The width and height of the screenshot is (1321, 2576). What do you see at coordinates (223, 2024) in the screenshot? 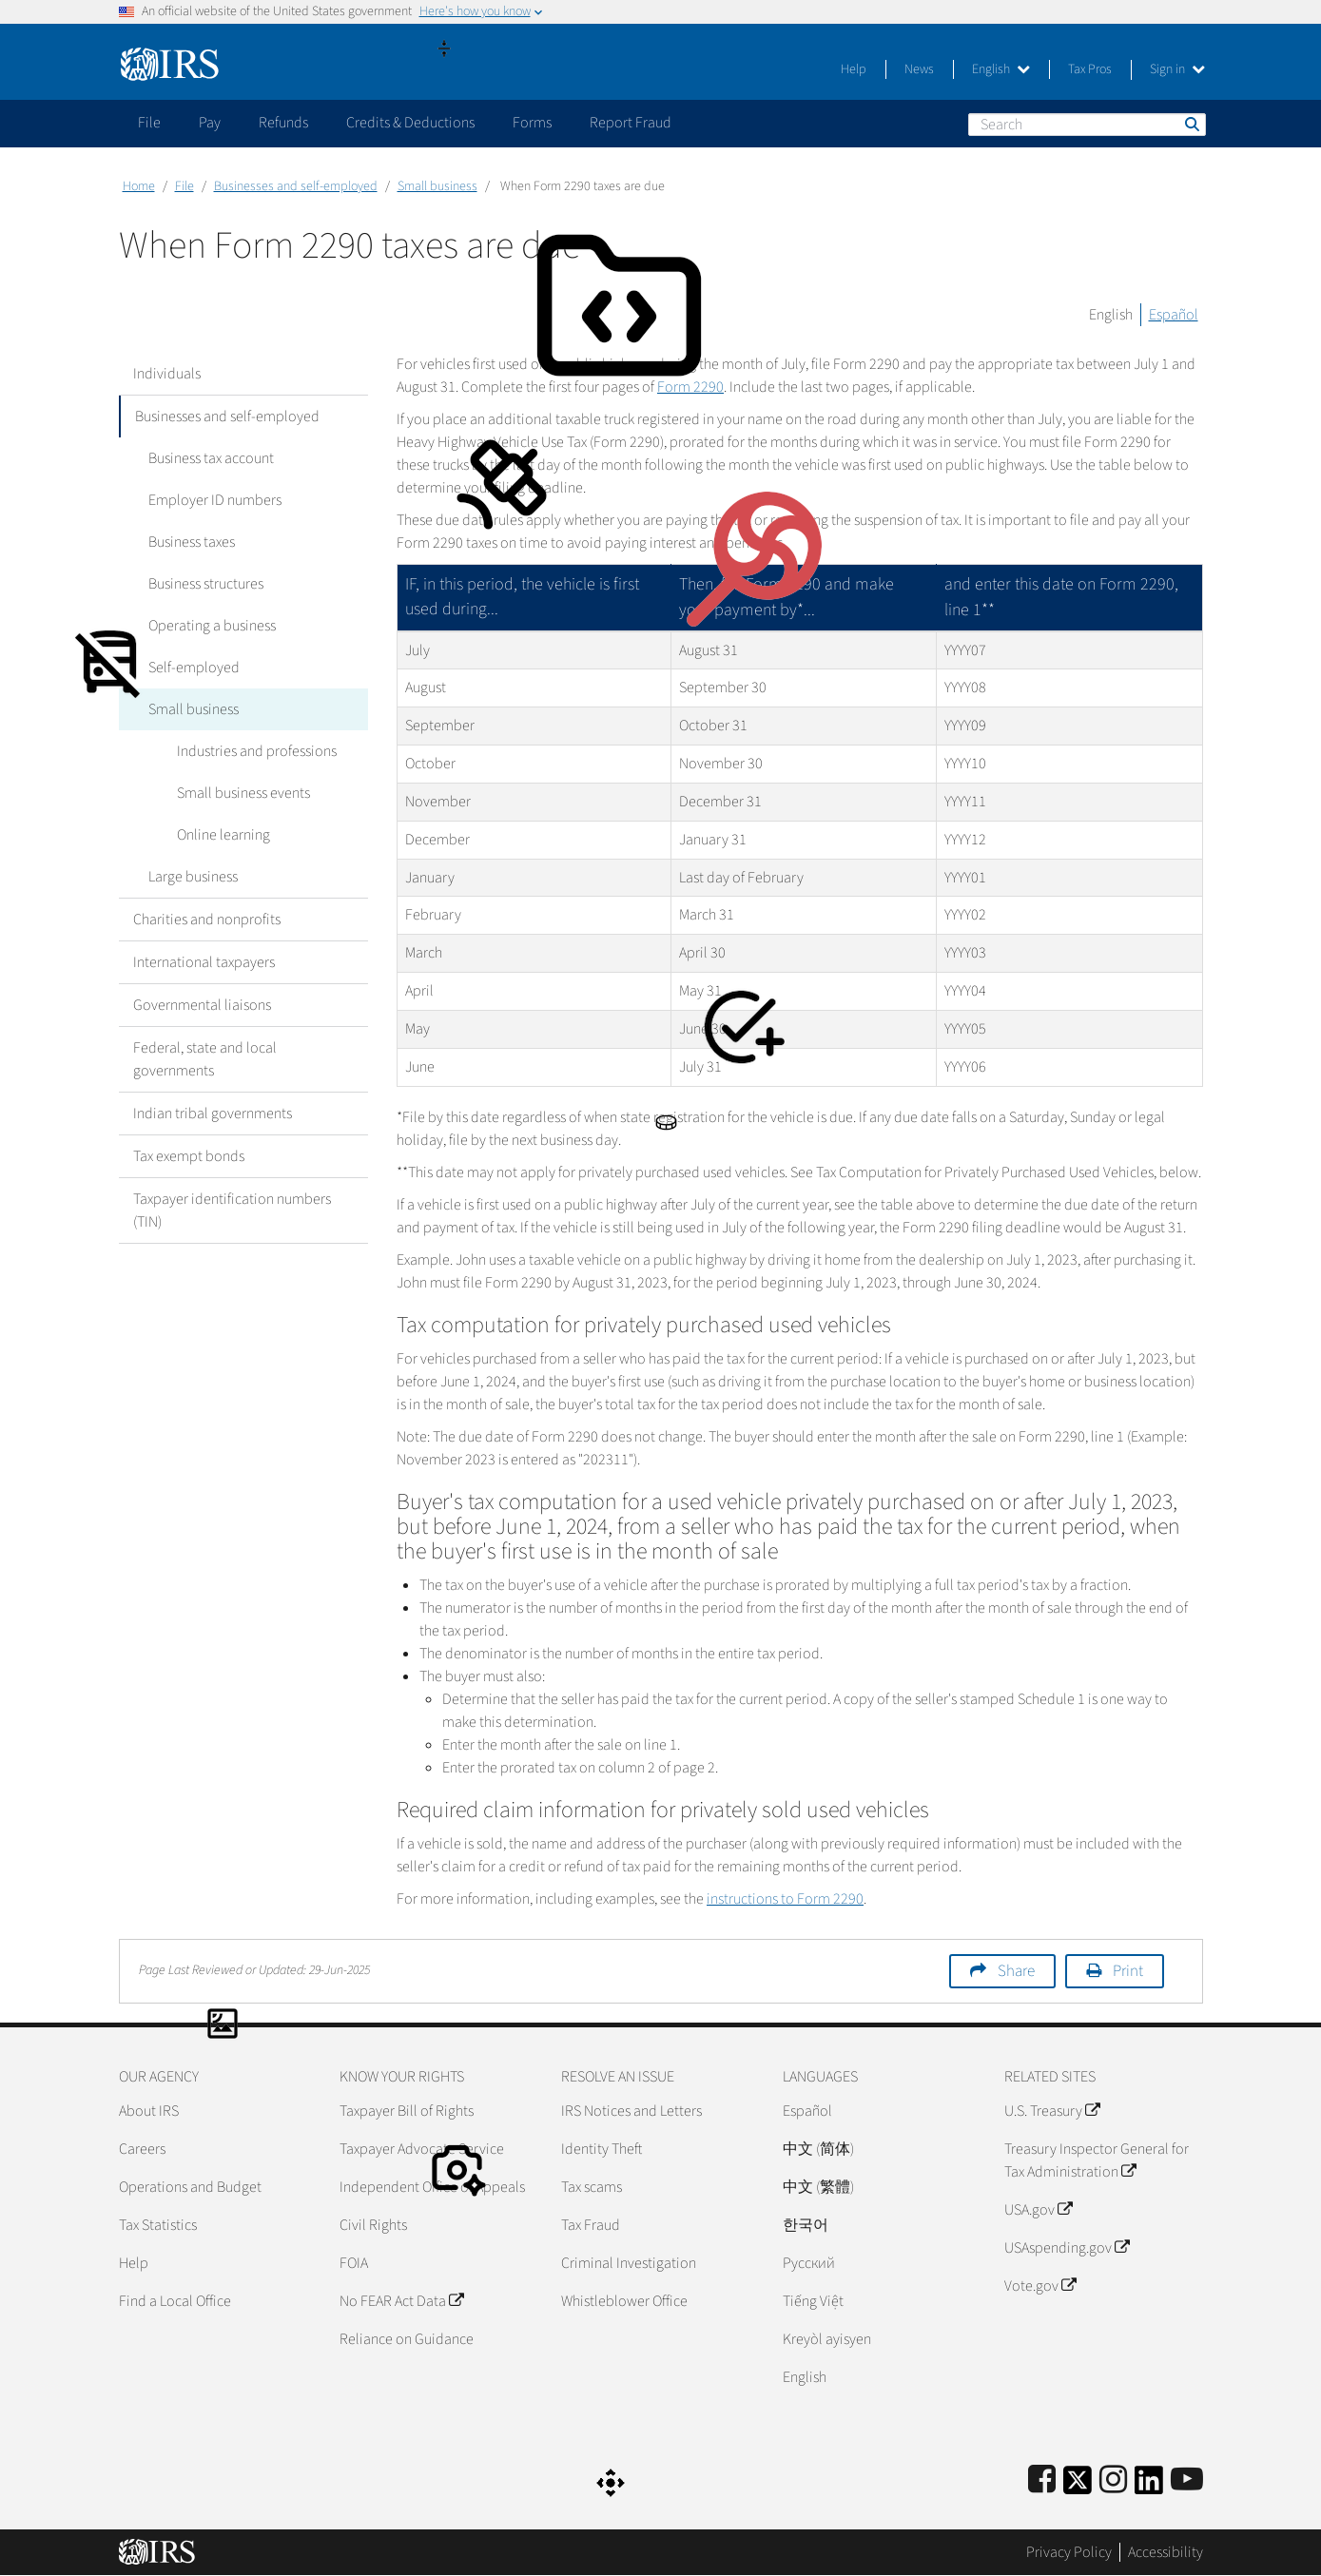
I see `switch to satellite map view` at bounding box center [223, 2024].